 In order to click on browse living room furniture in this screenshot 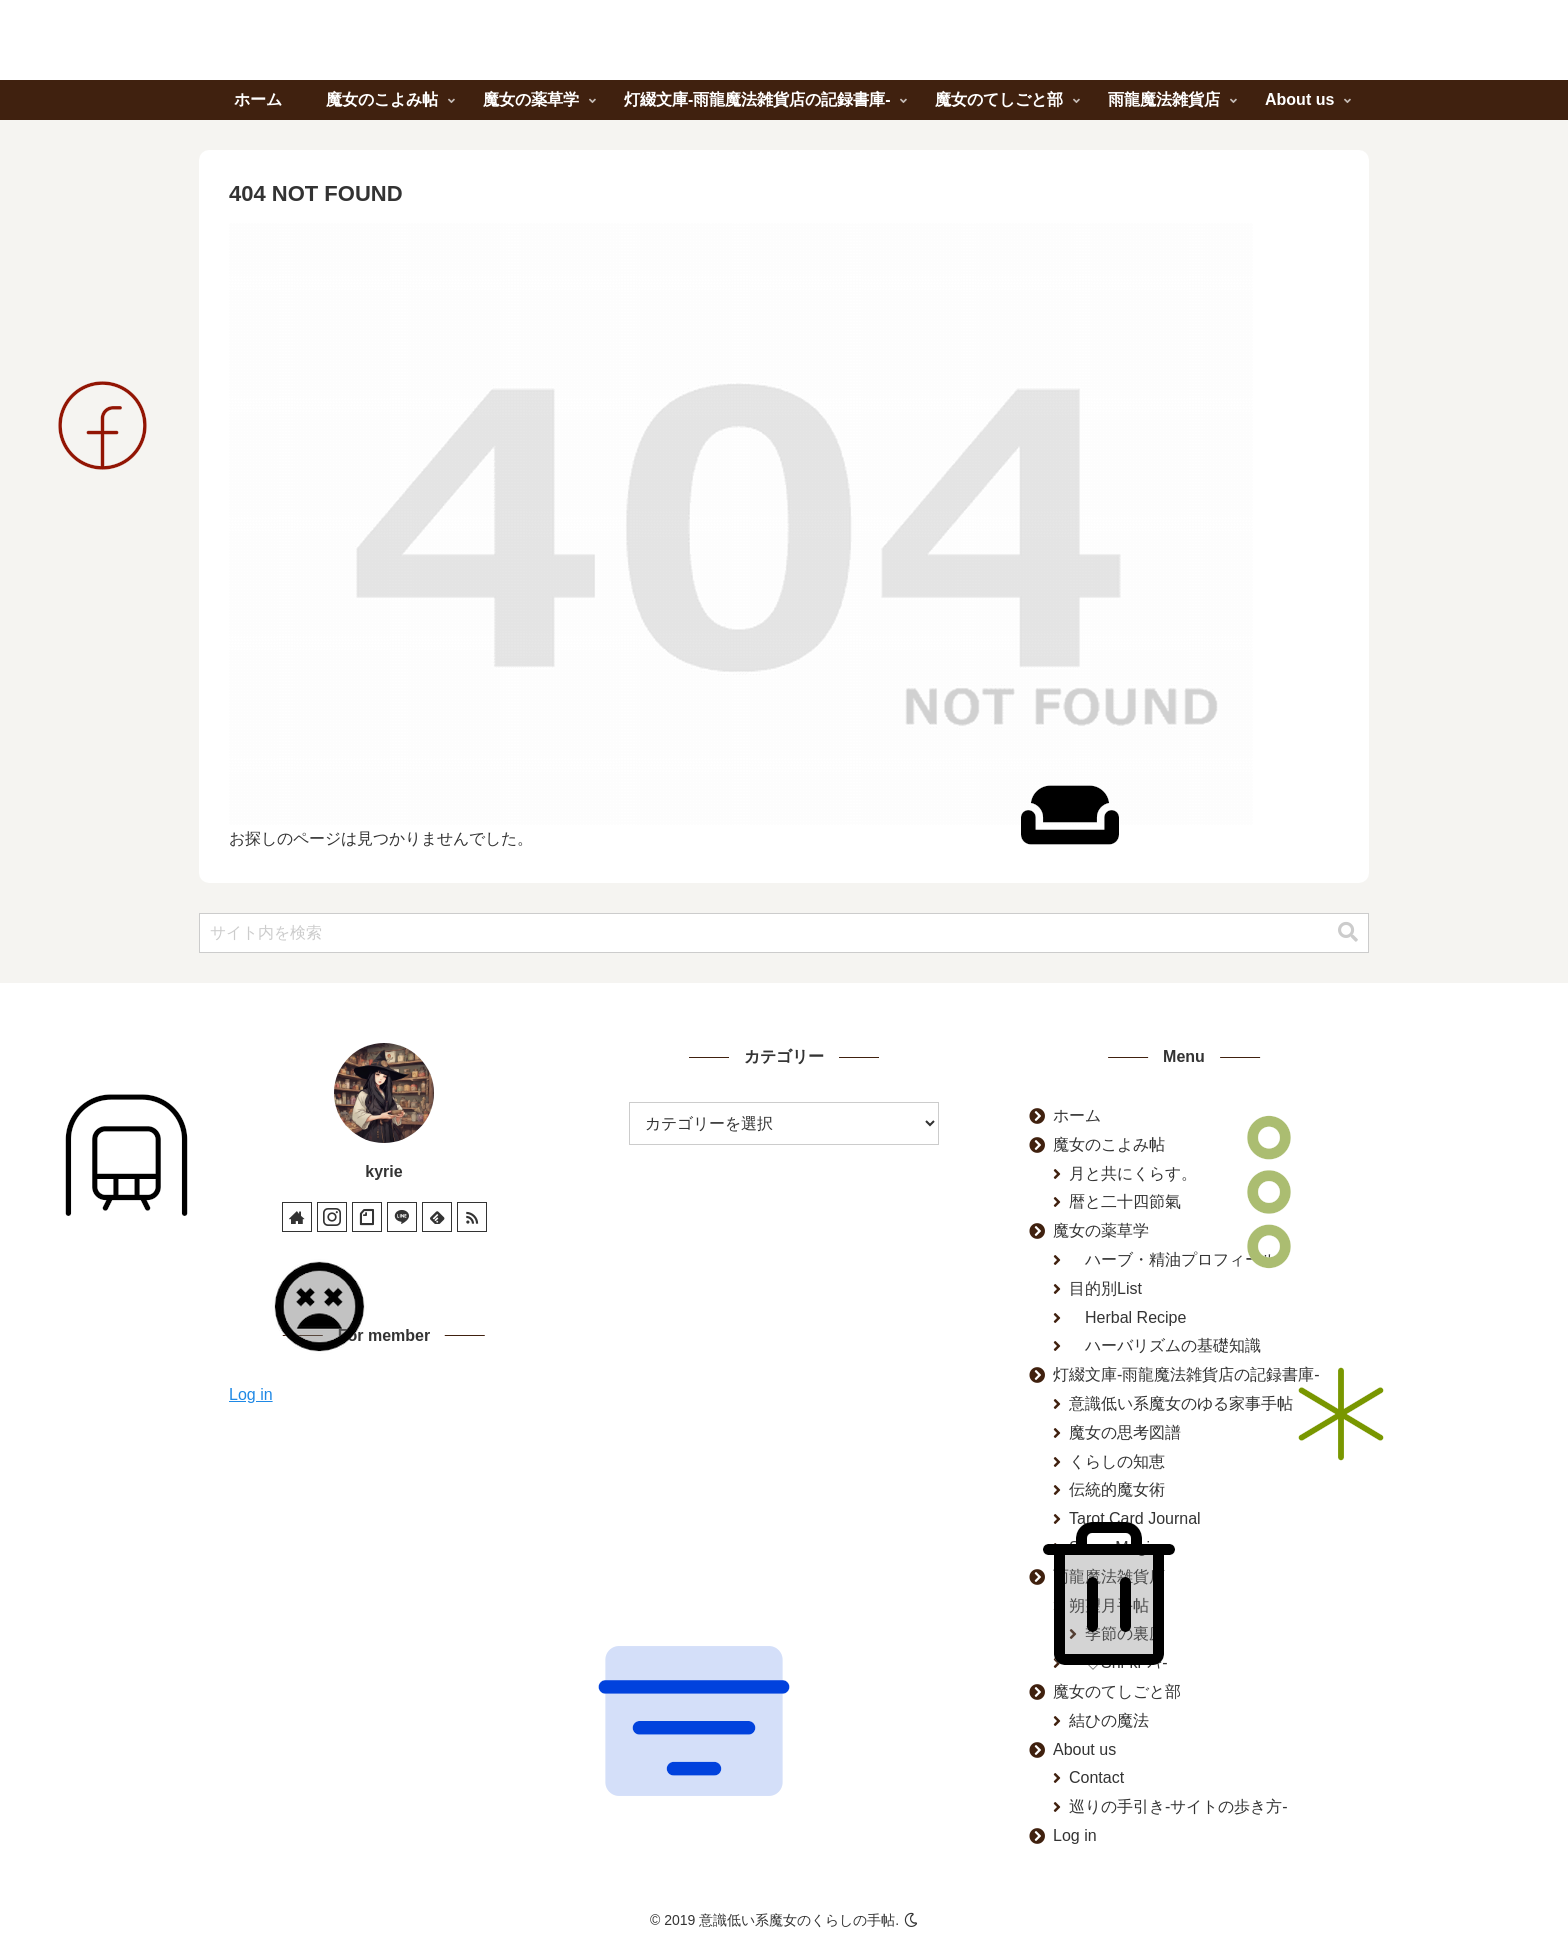, I will do `click(1070, 815)`.